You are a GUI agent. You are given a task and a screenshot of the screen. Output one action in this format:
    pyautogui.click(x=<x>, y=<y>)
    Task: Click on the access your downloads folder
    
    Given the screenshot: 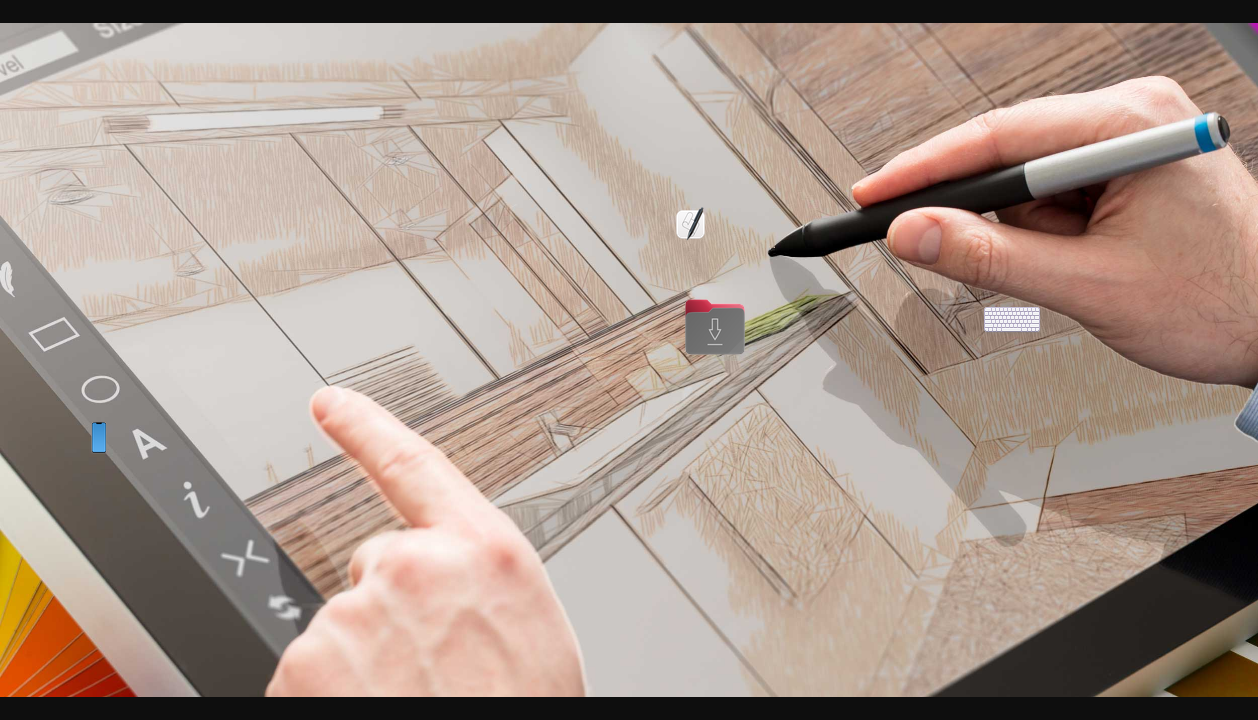 What is the action you would take?
    pyautogui.click(x=715, y=327)
    